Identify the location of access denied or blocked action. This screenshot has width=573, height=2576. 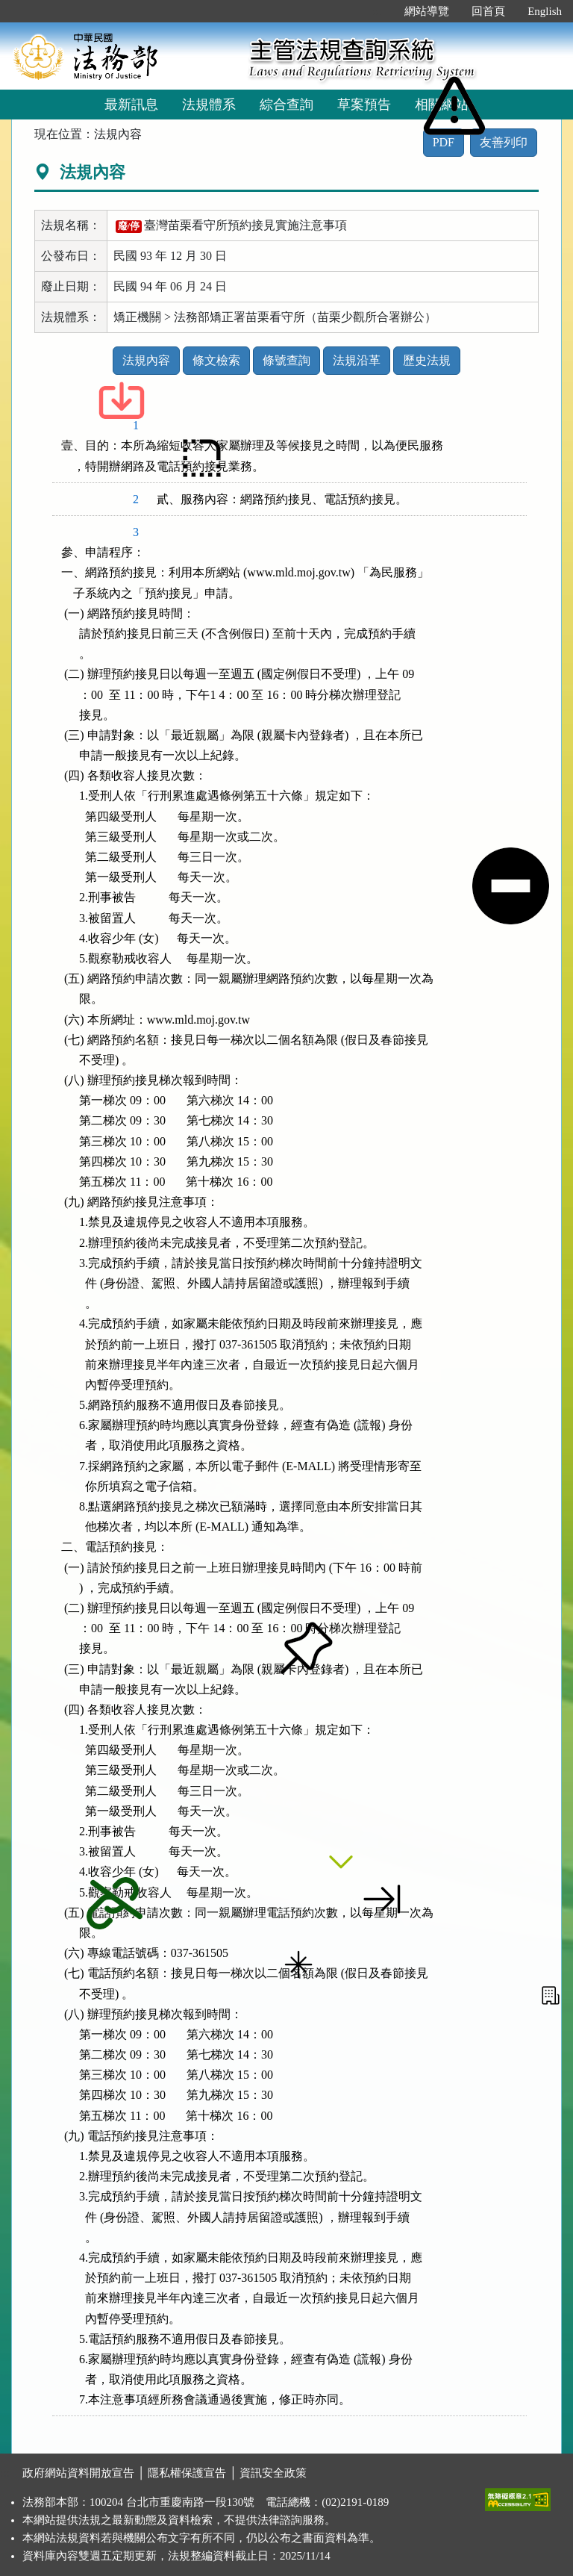
(510, 886).